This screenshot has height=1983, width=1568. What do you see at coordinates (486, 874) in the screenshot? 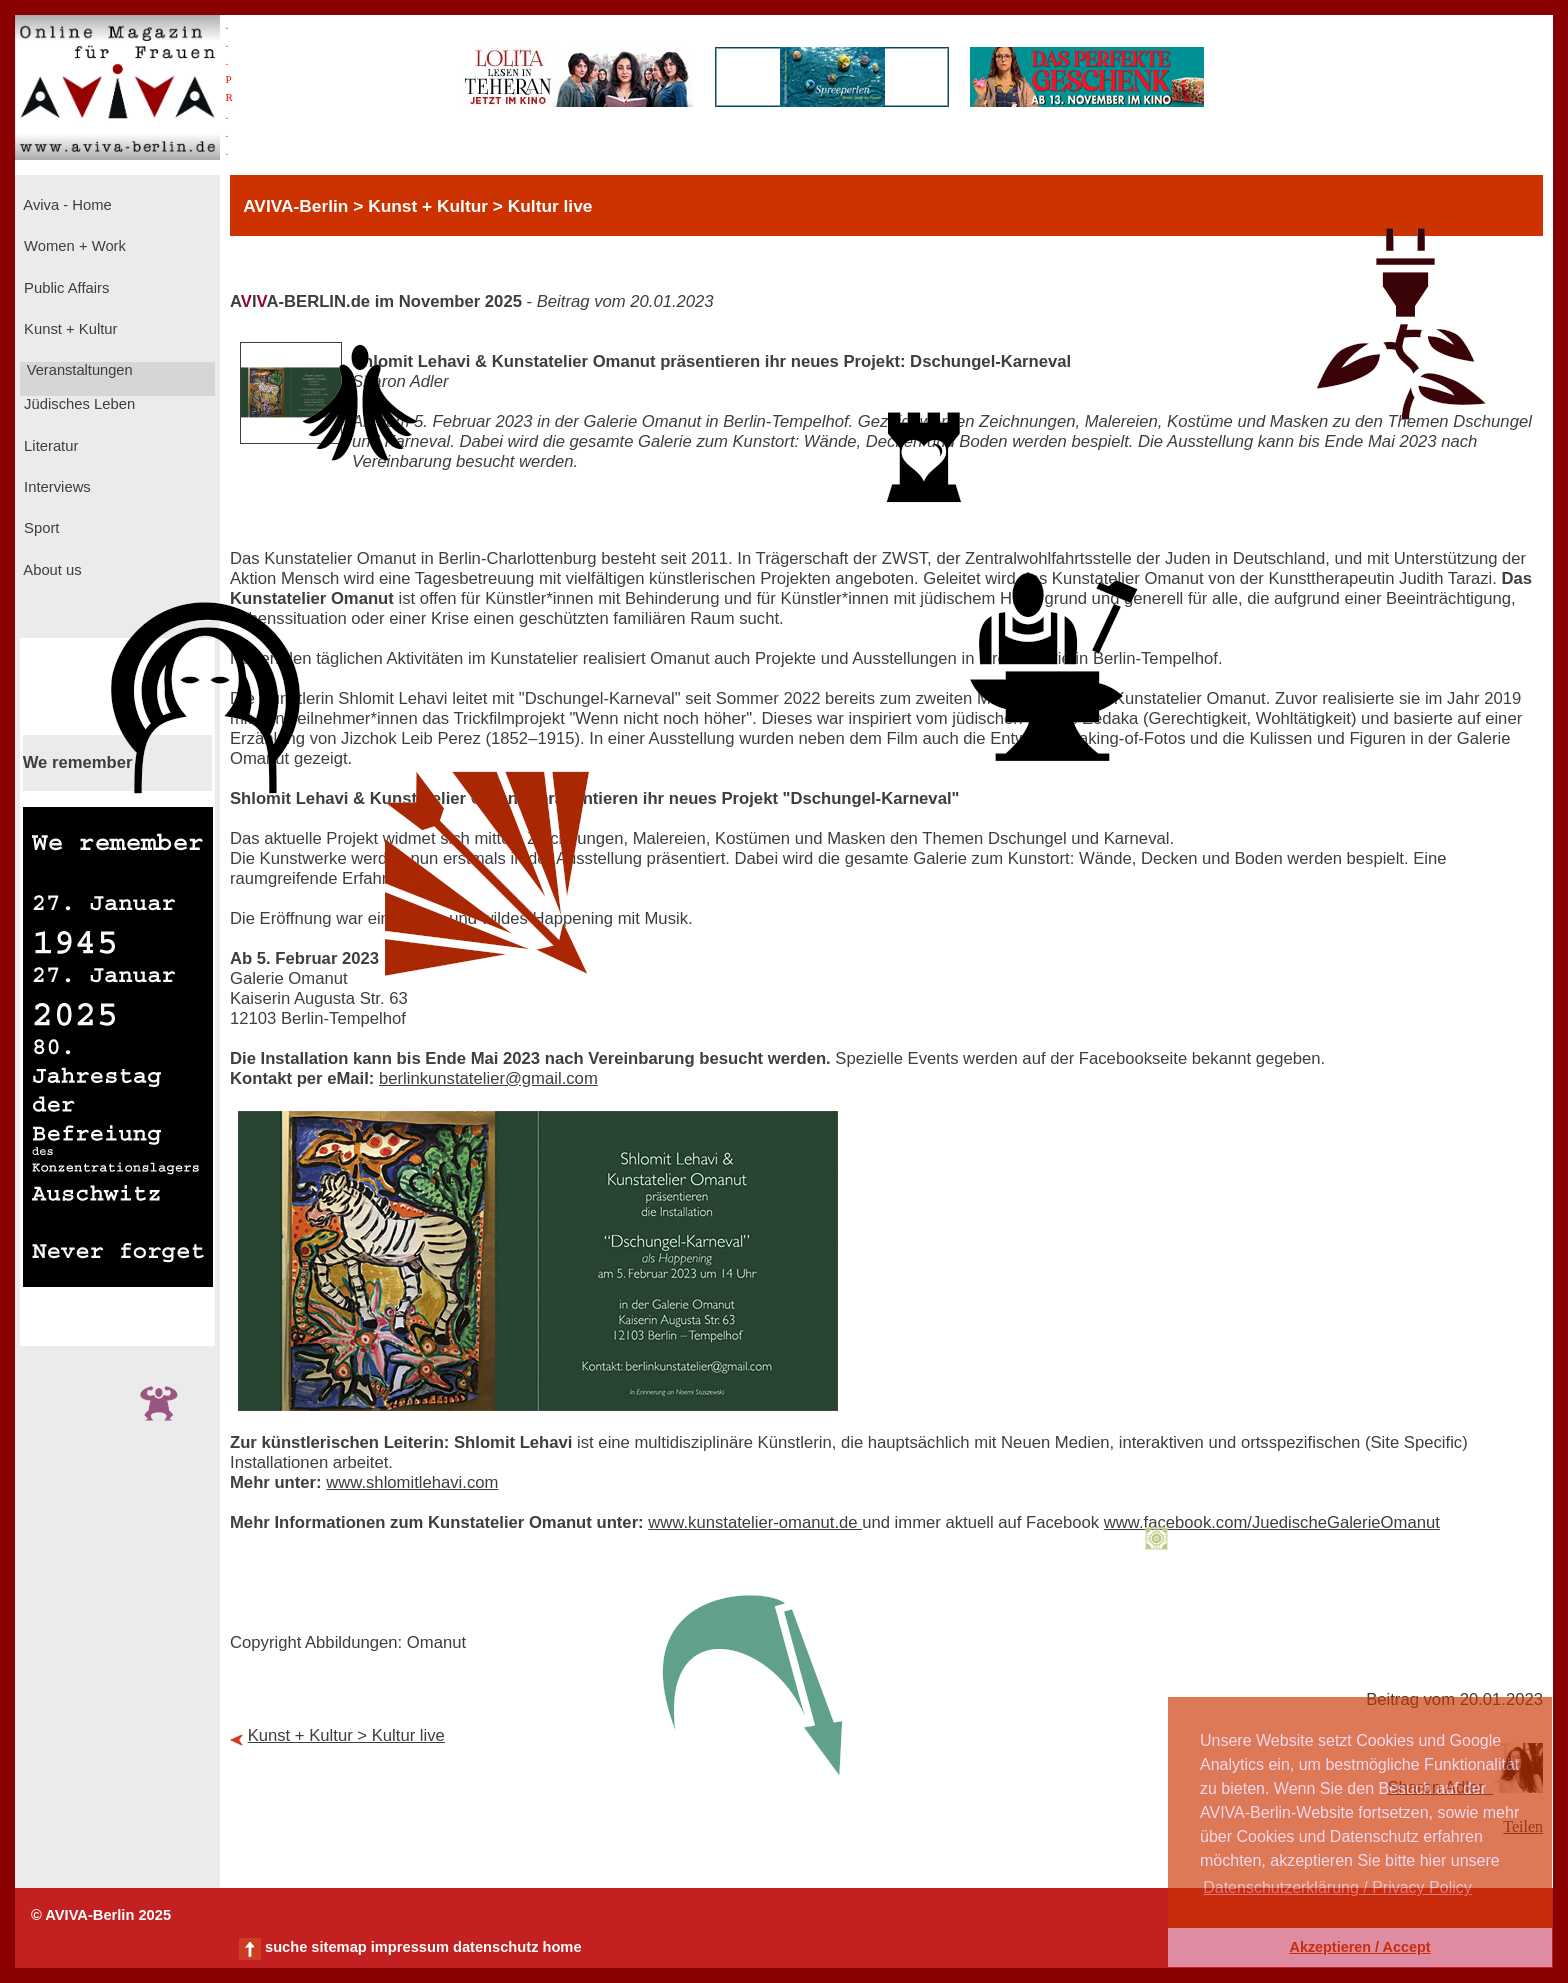
I see `activate piercing or armor-penetrating attack` at bounding box center [486, 874].